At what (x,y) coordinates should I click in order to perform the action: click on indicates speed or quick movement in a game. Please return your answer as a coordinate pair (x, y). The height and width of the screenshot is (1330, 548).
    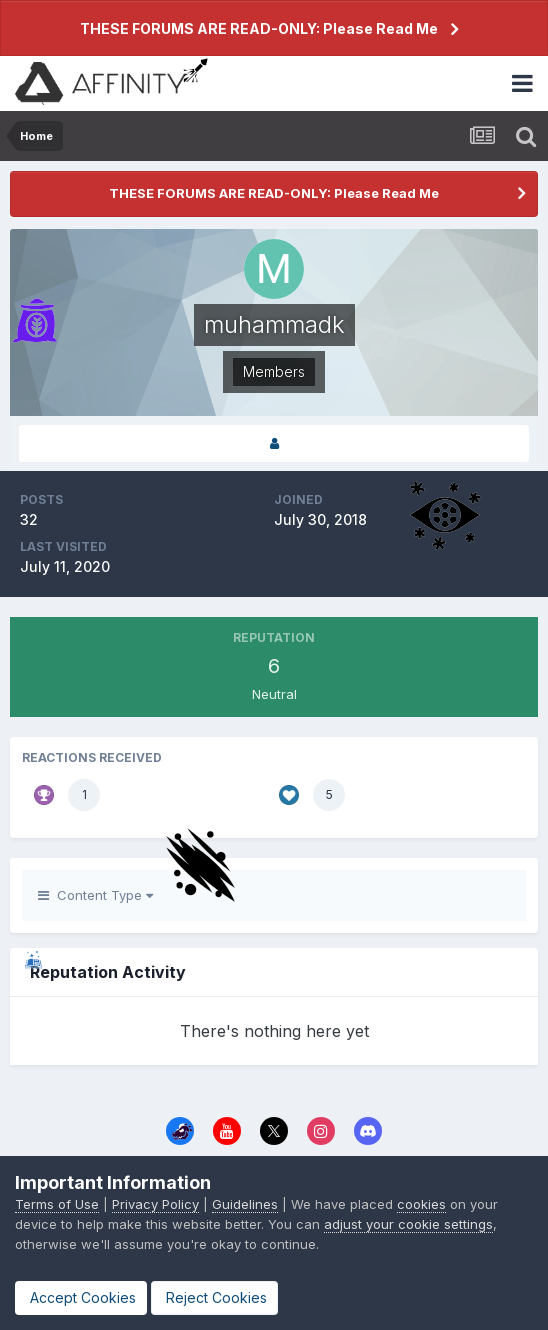
    Looking at the image, I should click on (202, 864).